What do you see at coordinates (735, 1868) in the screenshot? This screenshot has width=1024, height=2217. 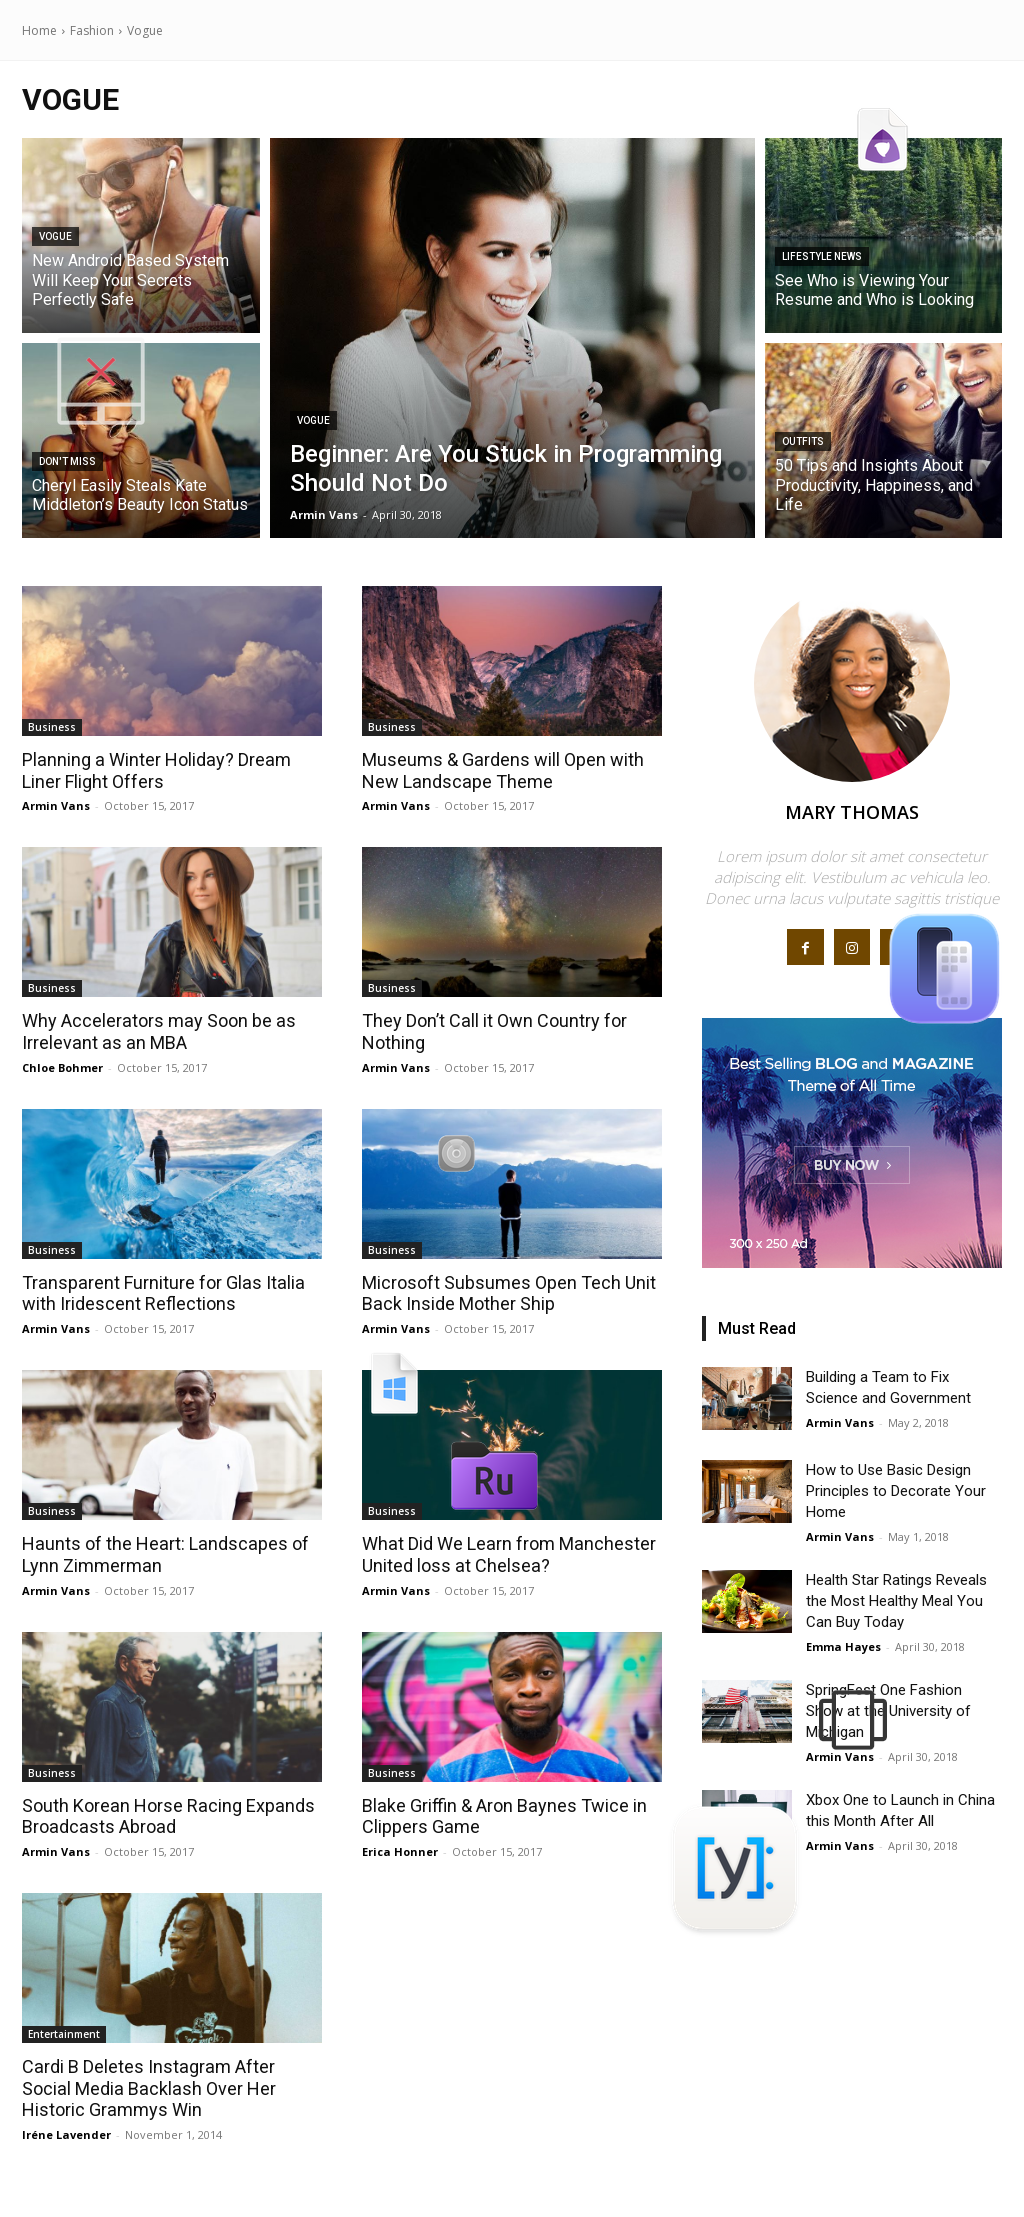 I see `open jupyter notebook for interactive python coding` at bounding box center [735, 1868].